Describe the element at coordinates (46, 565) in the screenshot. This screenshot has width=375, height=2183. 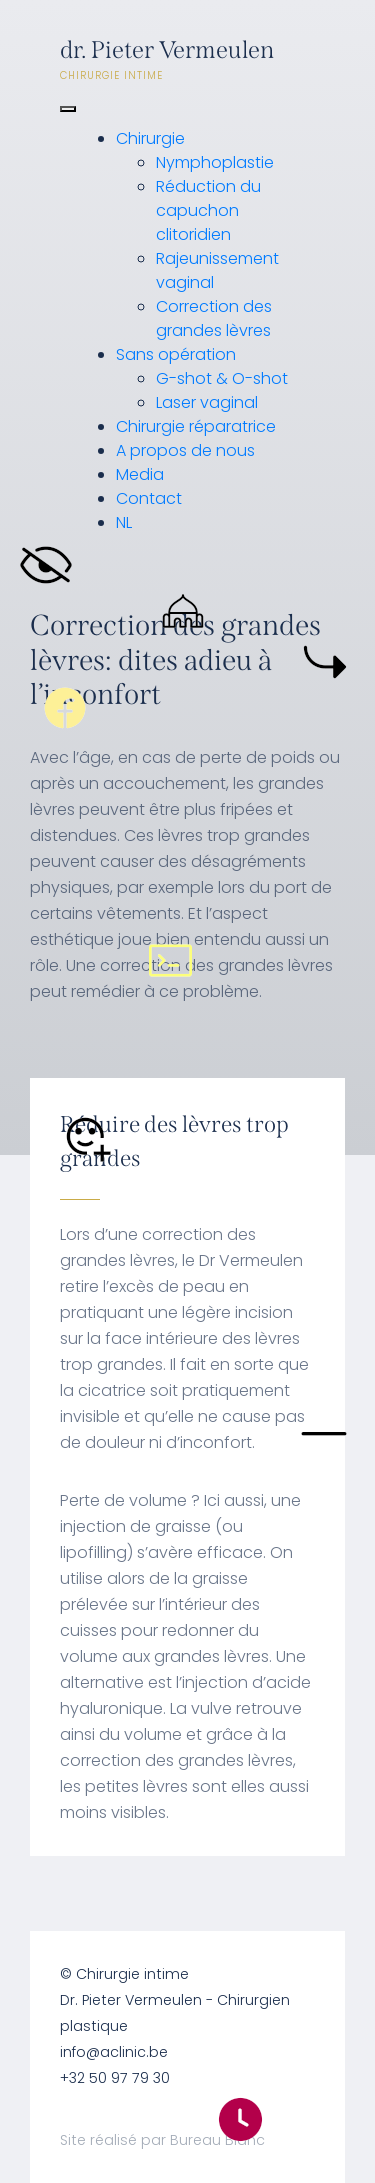
I see `hide content from view` at that location.